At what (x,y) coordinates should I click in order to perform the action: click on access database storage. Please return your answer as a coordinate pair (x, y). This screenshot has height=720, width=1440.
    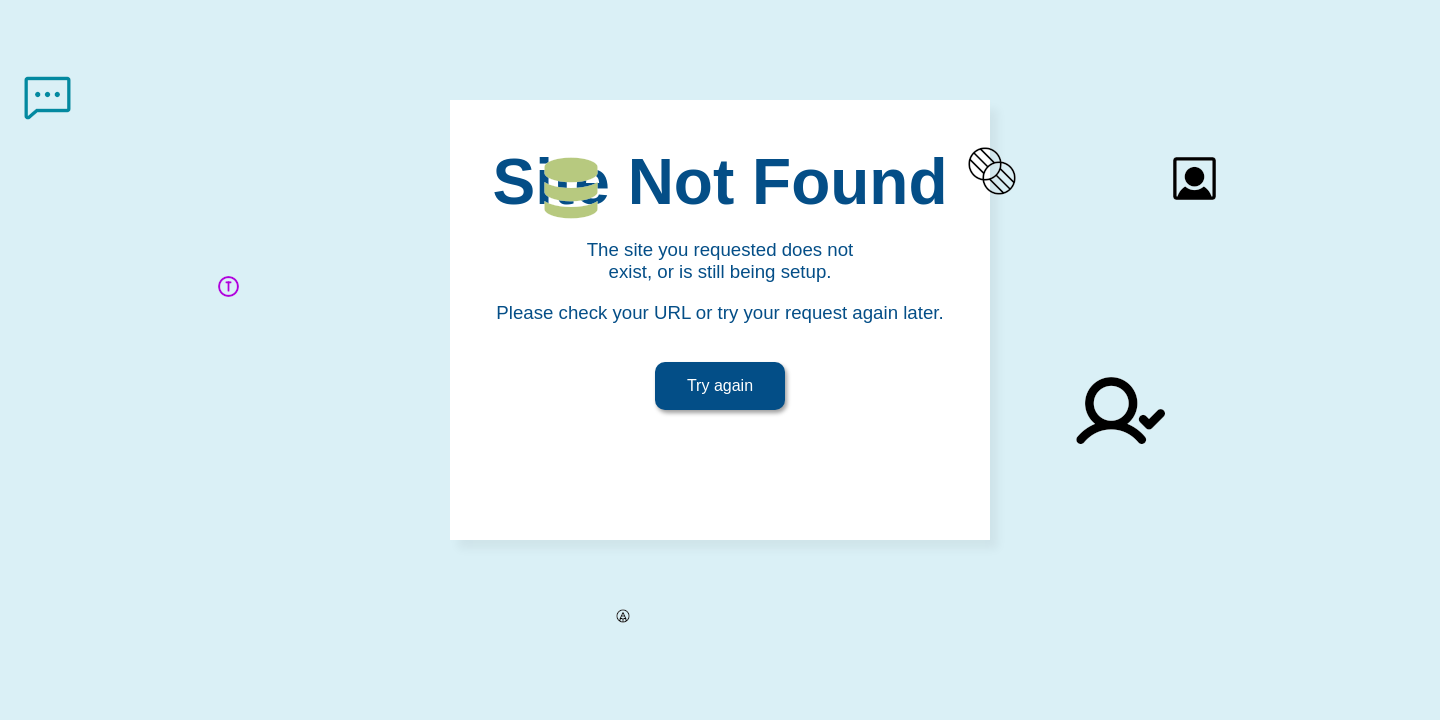
    Looking at the image, I should click on (571, 188).